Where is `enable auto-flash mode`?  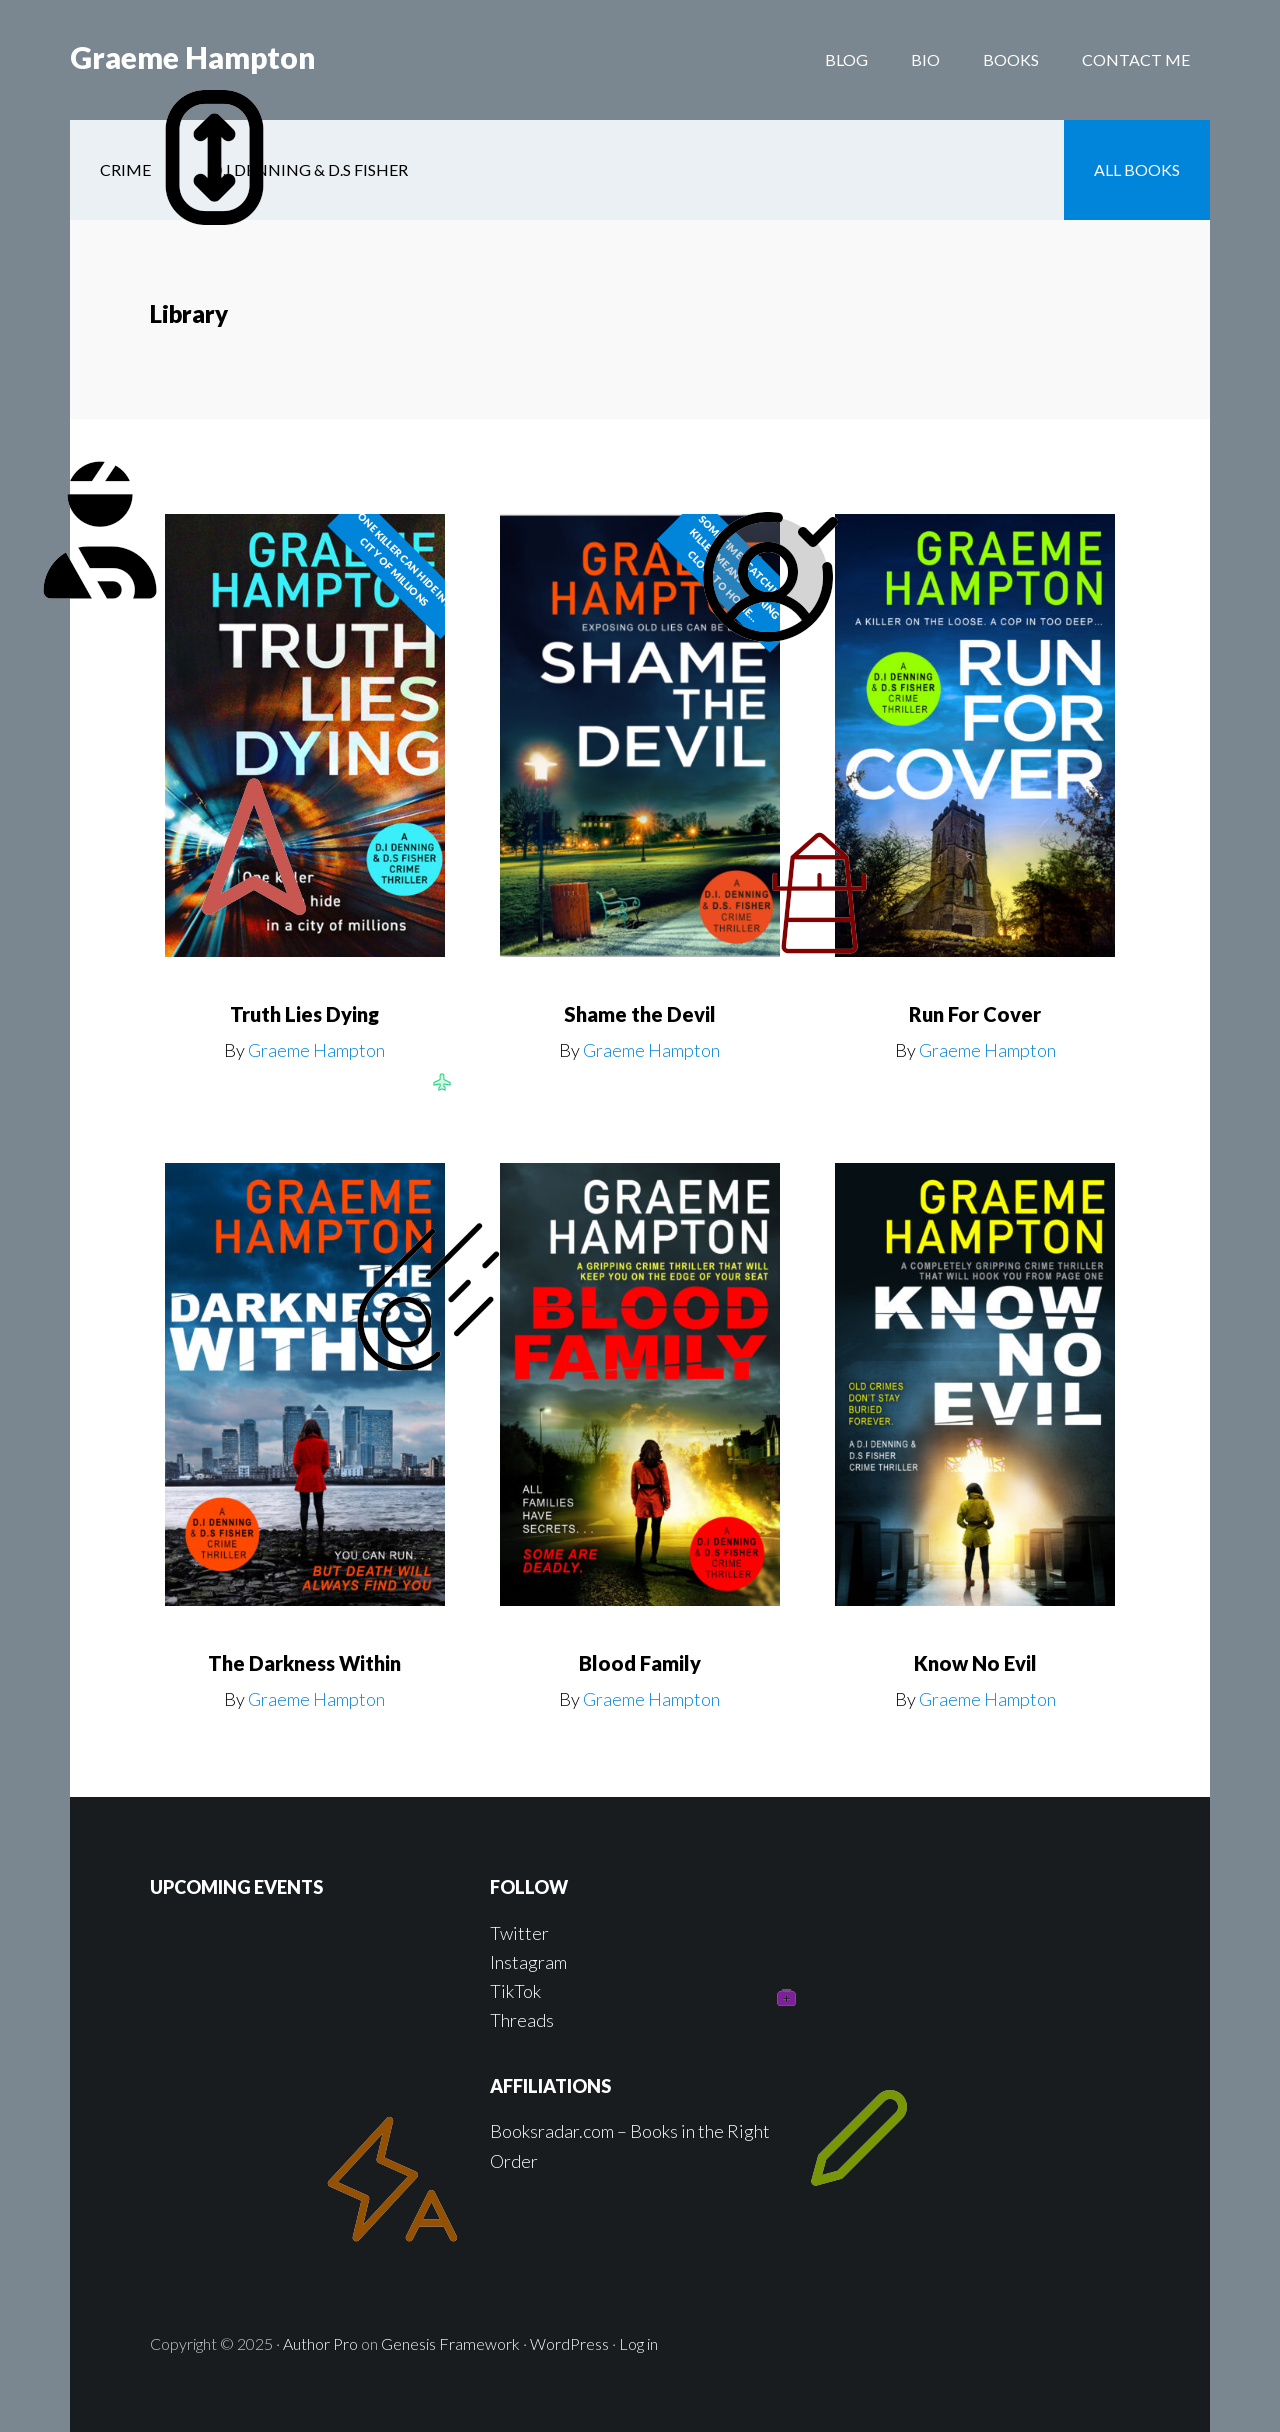
enable auto-flash mode is located at coordinates (390, 2184).